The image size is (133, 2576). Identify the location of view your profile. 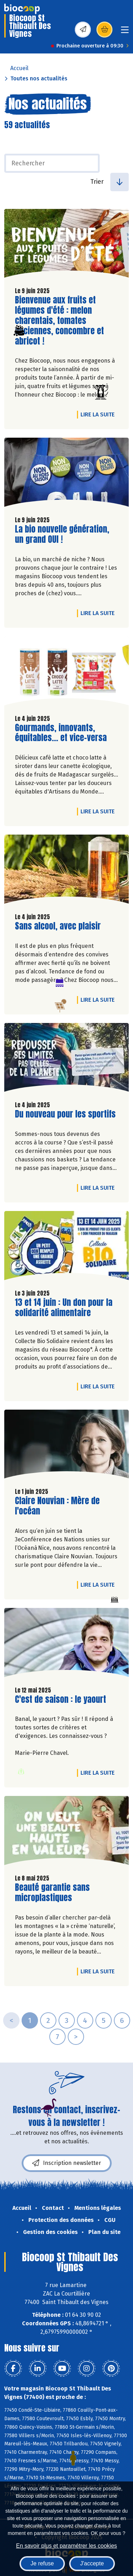
(73, 2458).